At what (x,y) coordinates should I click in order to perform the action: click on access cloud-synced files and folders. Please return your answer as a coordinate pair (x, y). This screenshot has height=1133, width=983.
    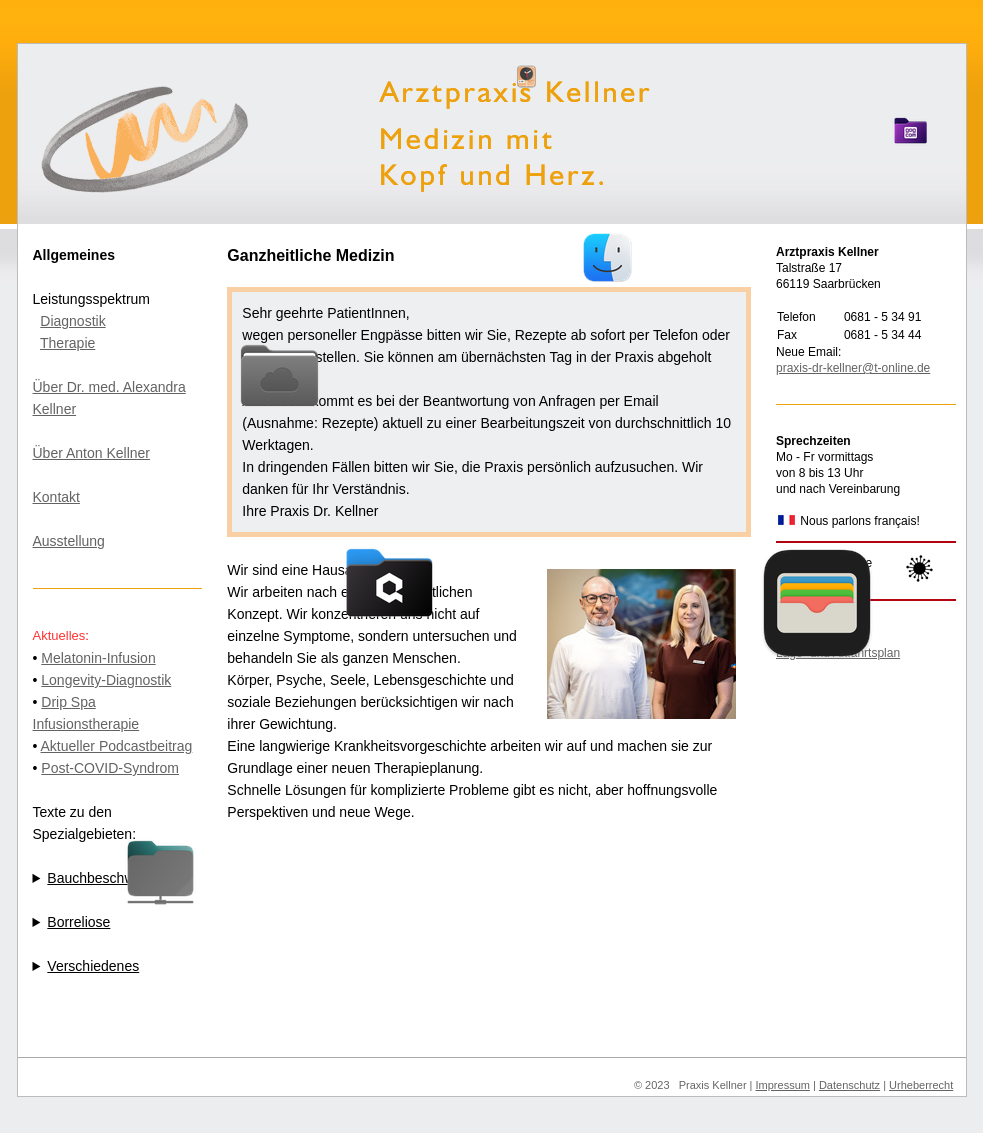
    Looking at the image, I should click on (279, 375).